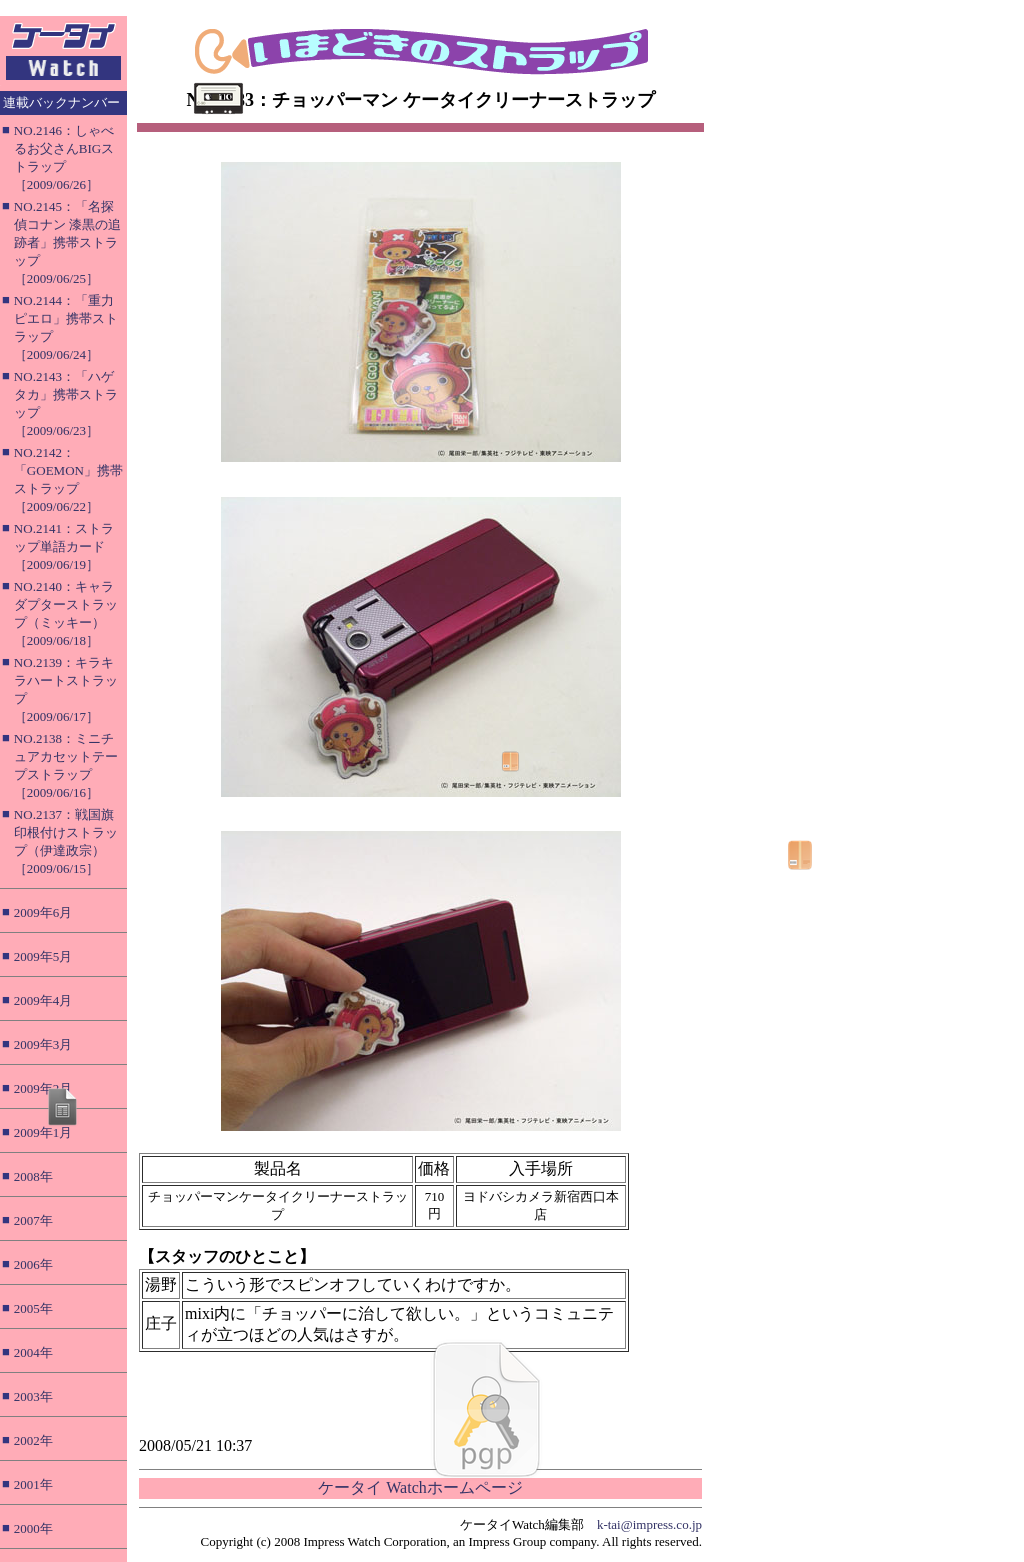  Describe the element at coordinates (218, 98) in the screenshot. I see `indicates terminal session recording is active` at that location.